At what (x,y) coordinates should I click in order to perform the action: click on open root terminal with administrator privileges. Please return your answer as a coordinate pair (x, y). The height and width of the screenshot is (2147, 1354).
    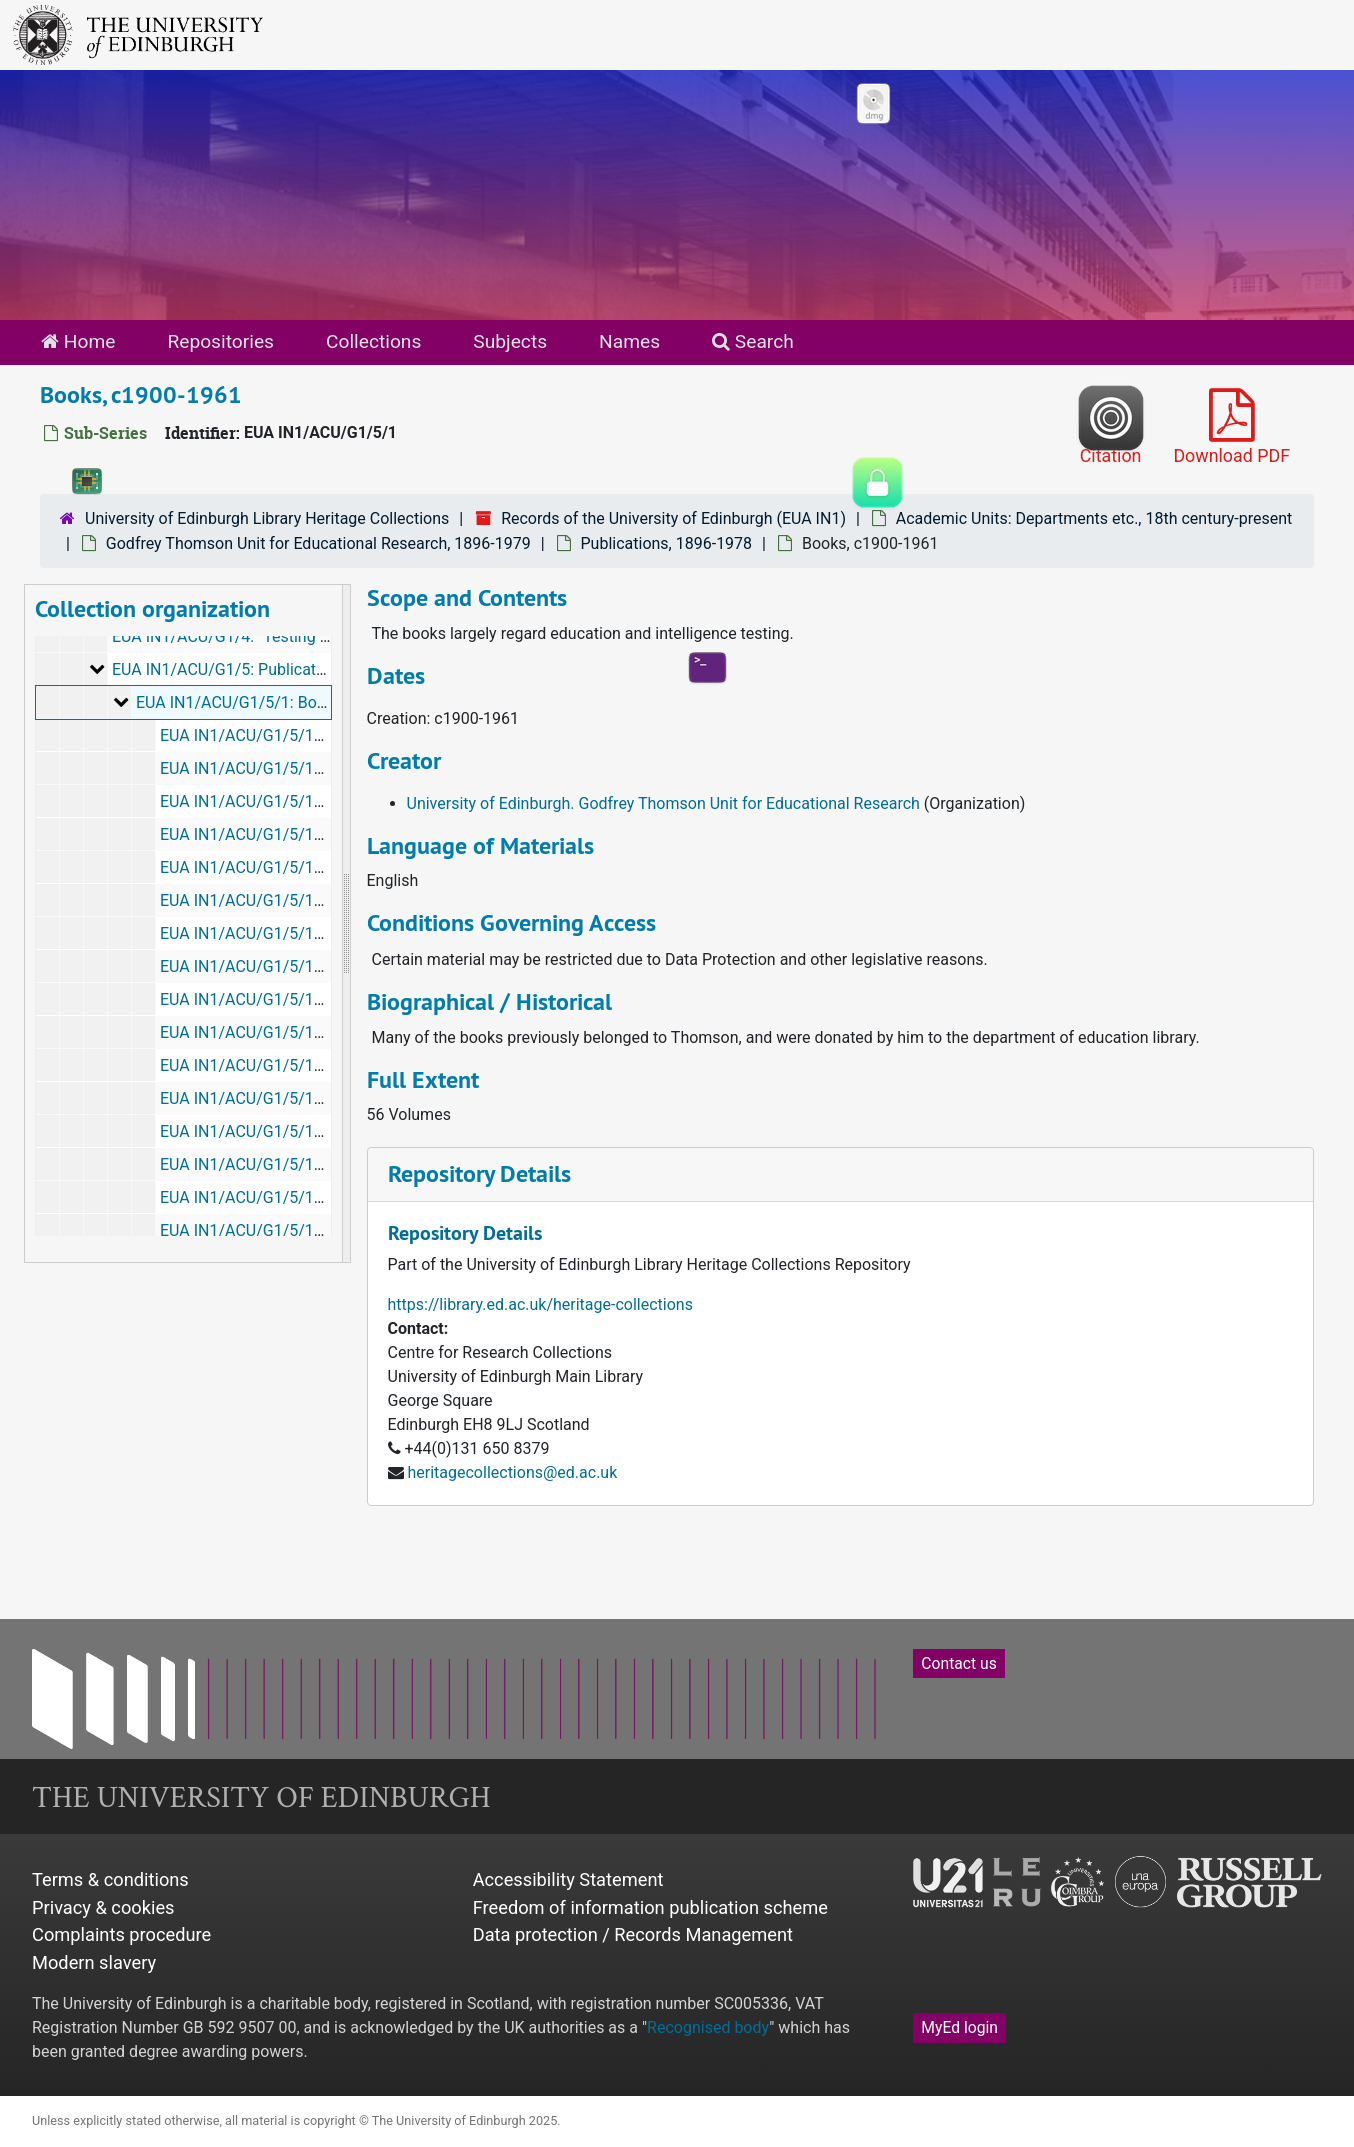
    Looking at the image, I should click on (707, 667).